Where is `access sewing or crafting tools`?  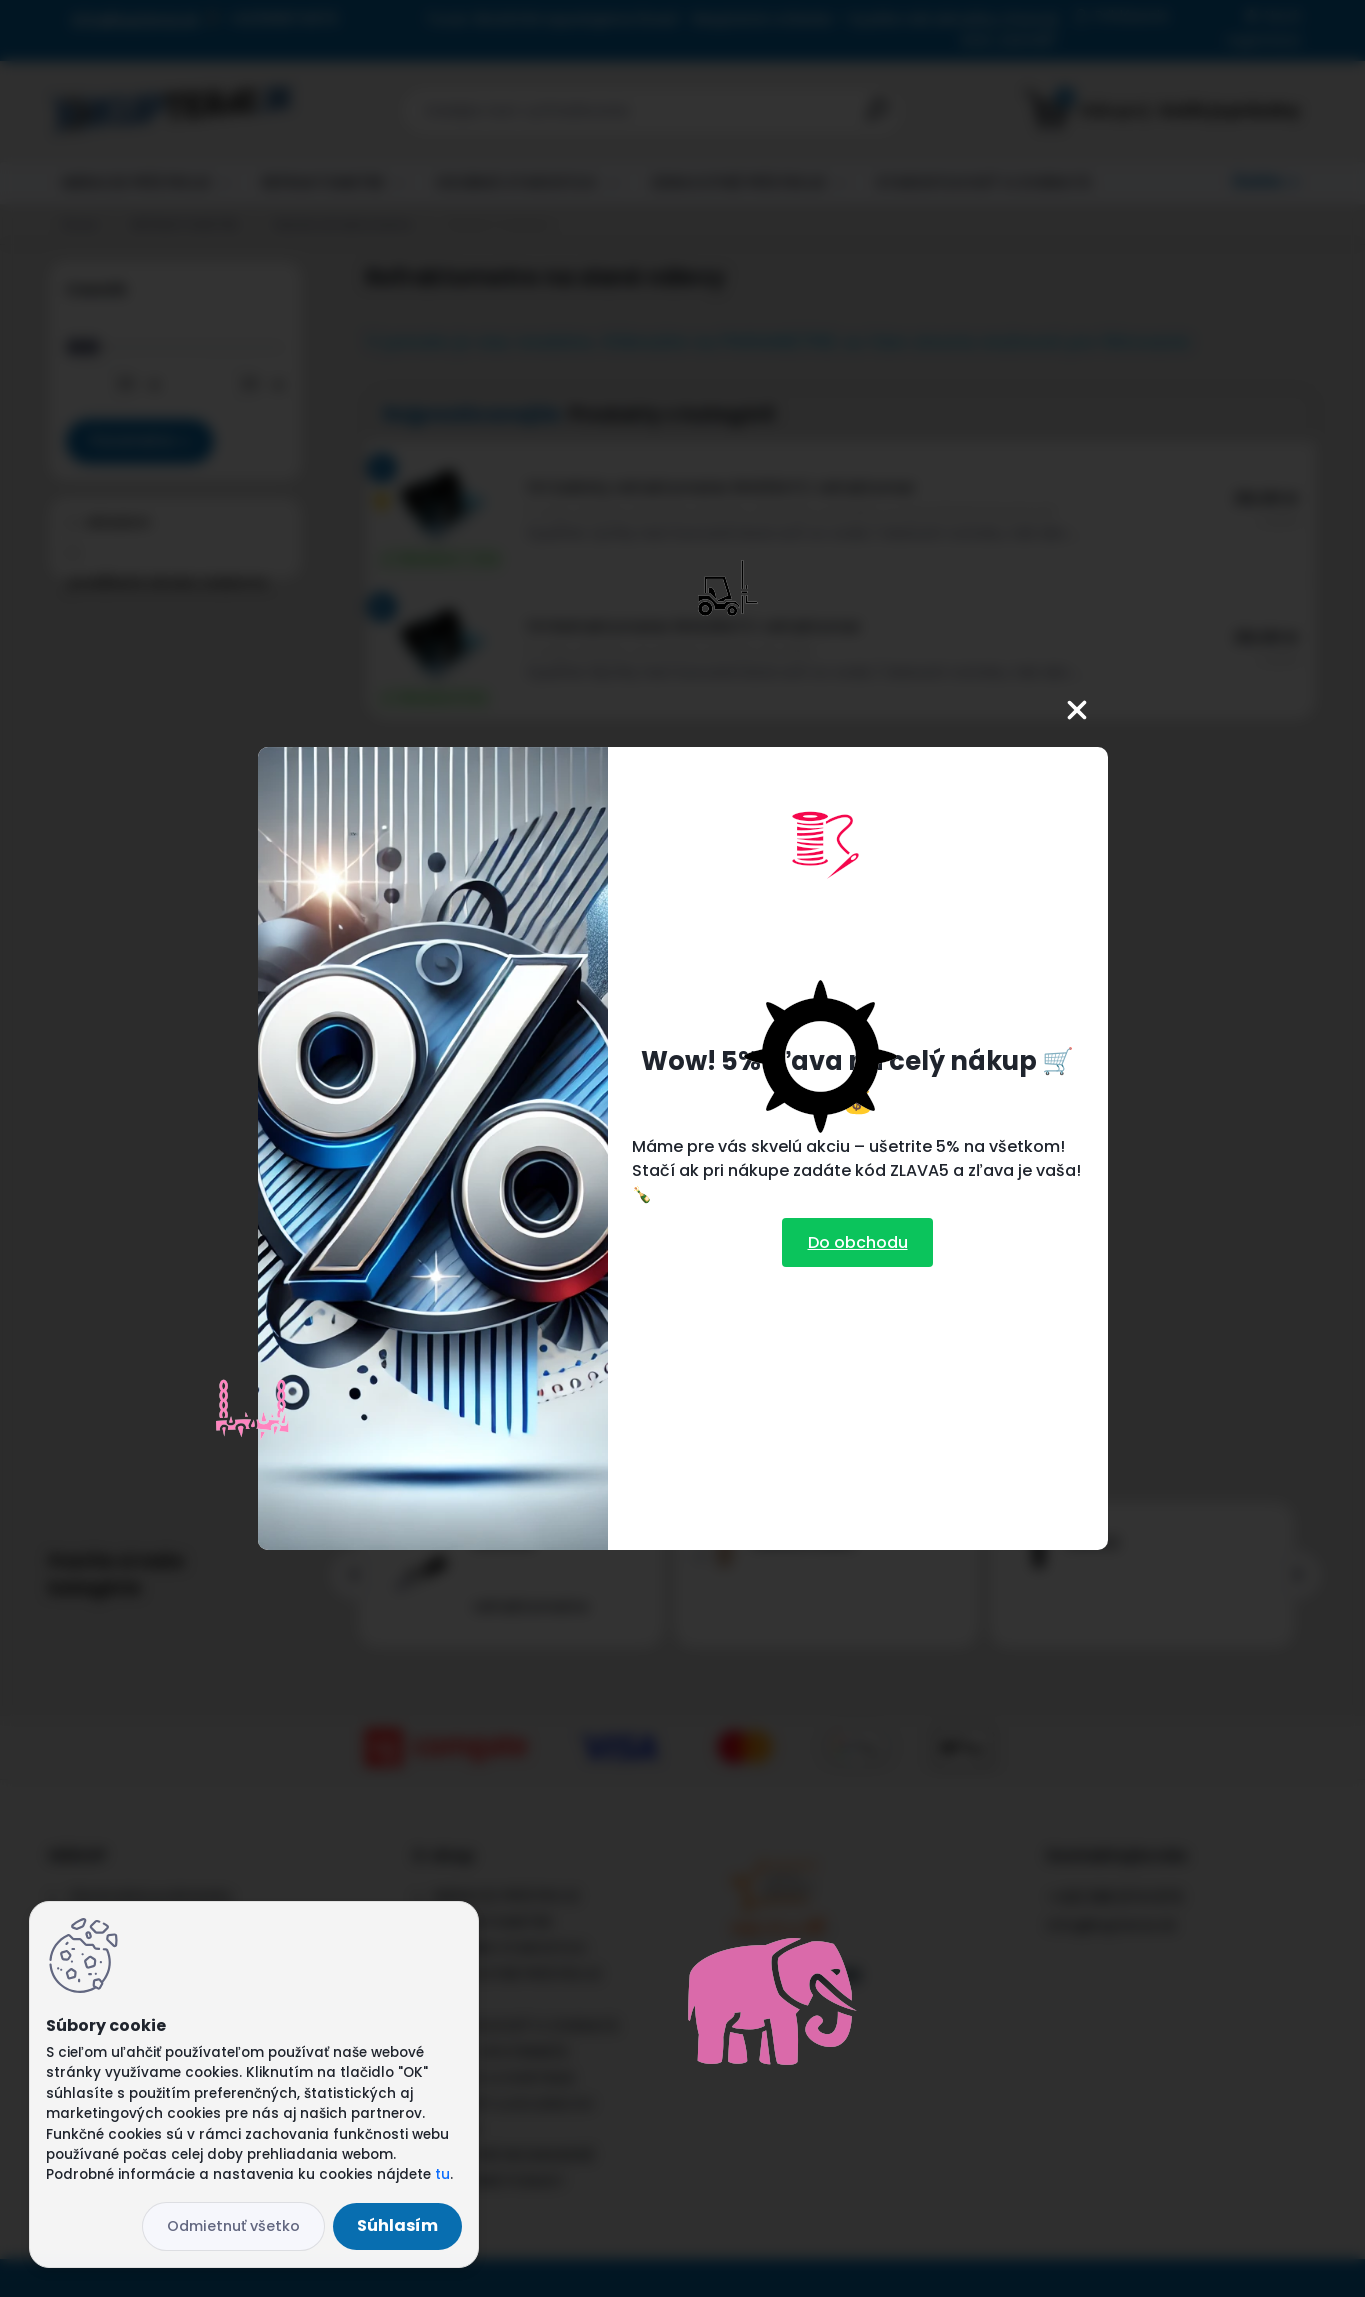
access sewing or crafting tools is located at coordinates (825, 842).